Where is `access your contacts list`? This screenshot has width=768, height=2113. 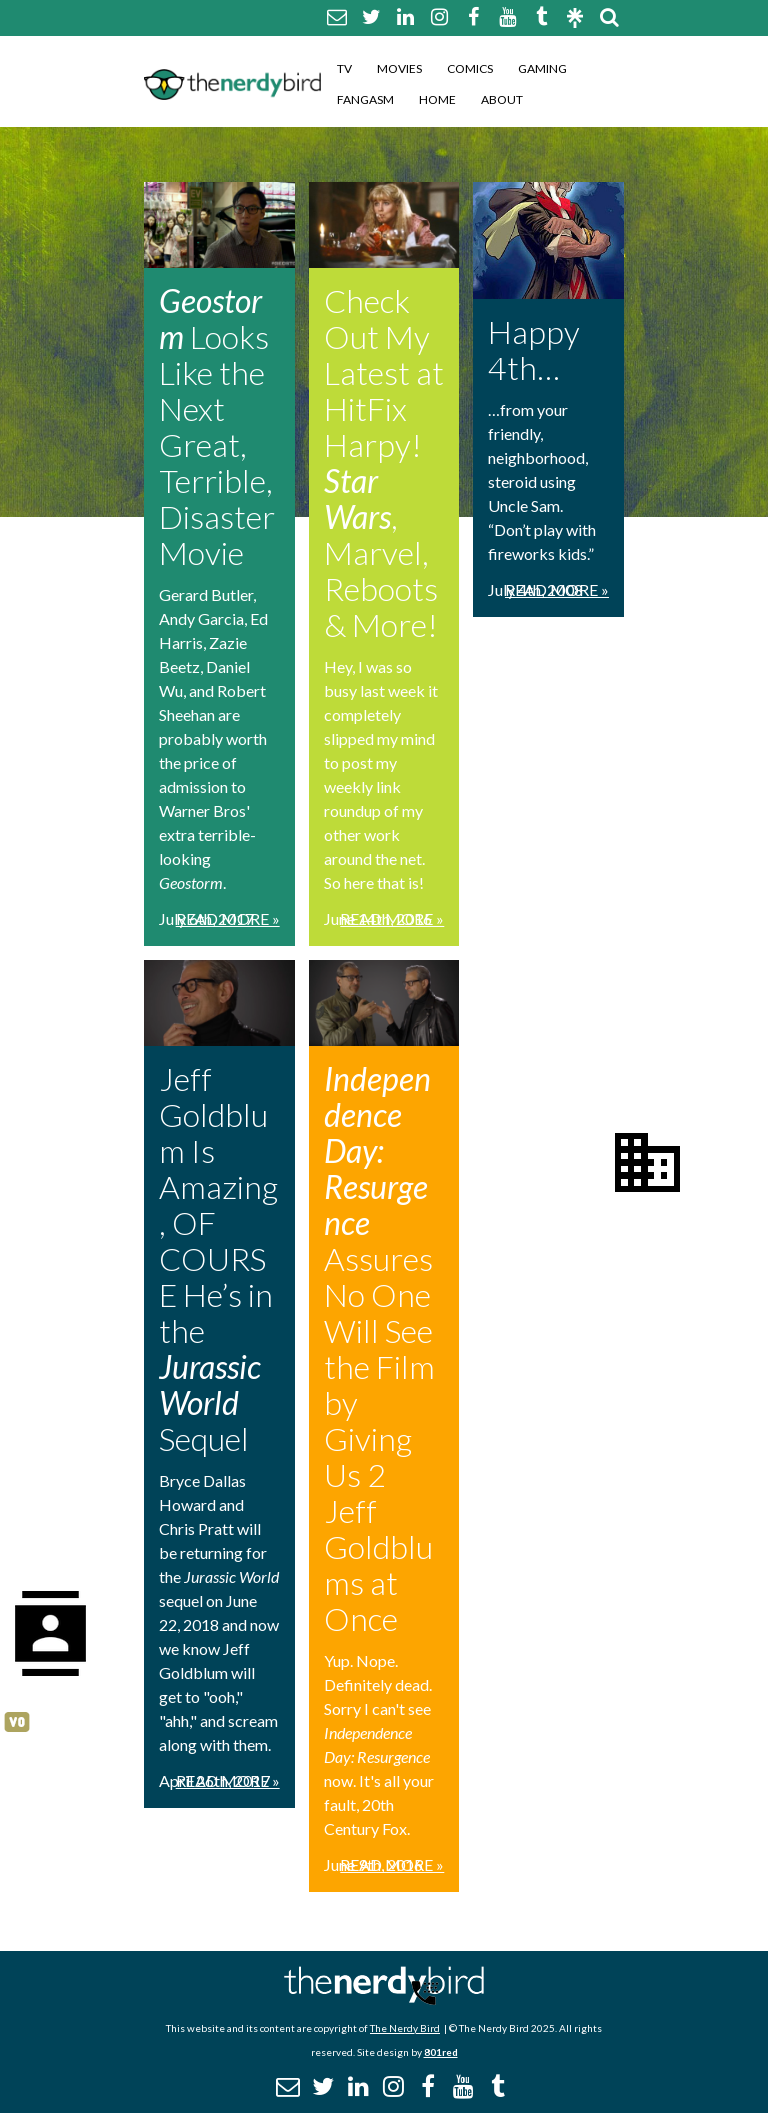 access your contacts list is located at coordinates (50, 1633).